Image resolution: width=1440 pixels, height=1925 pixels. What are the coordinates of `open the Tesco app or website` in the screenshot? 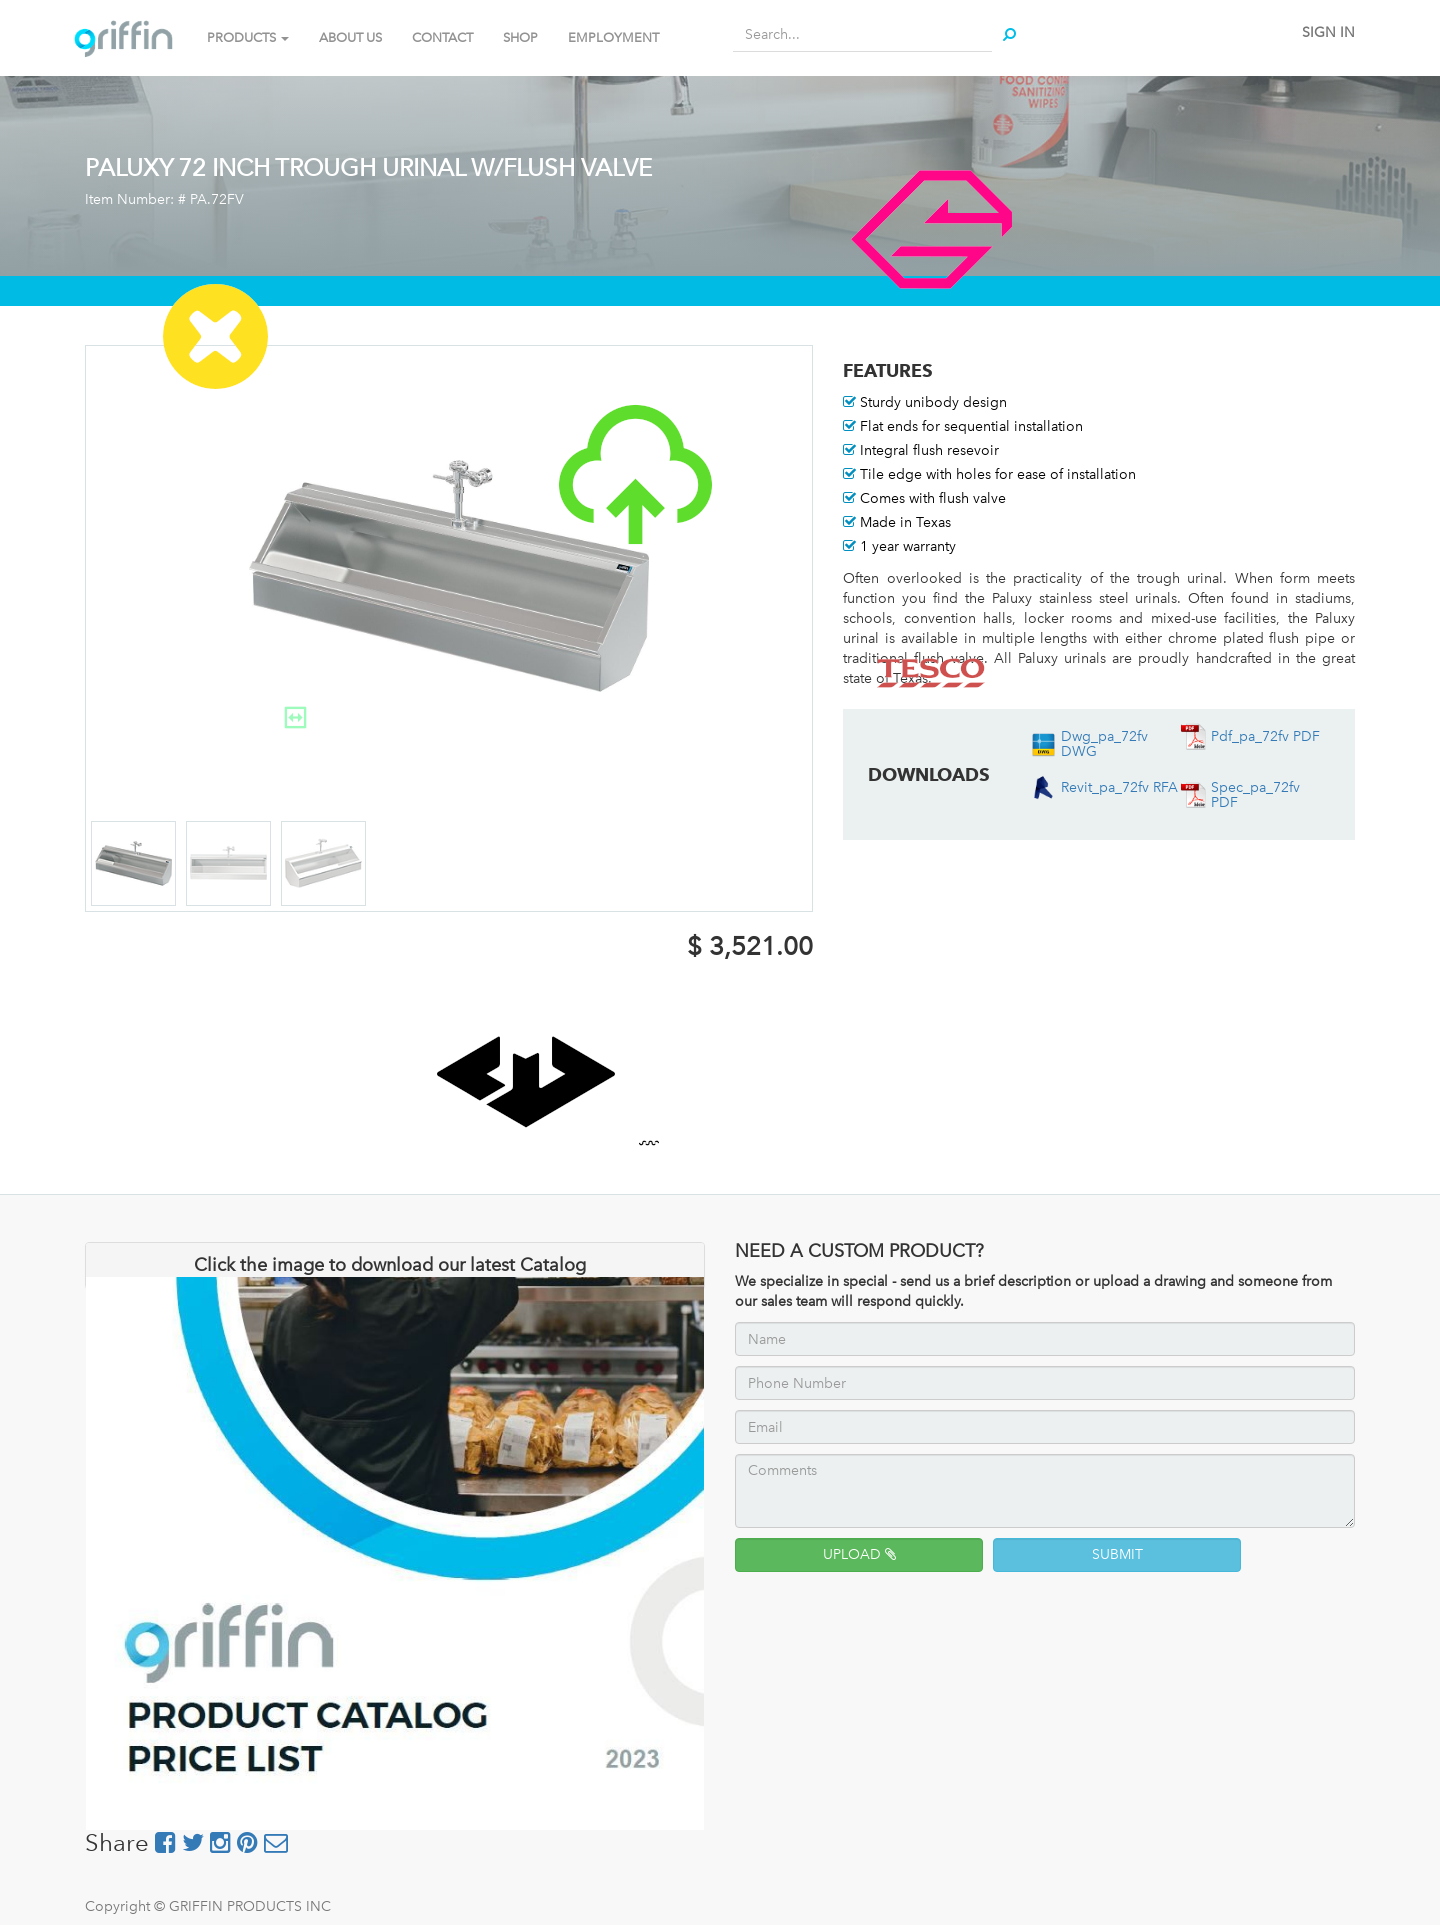 It's located at (931, 673).